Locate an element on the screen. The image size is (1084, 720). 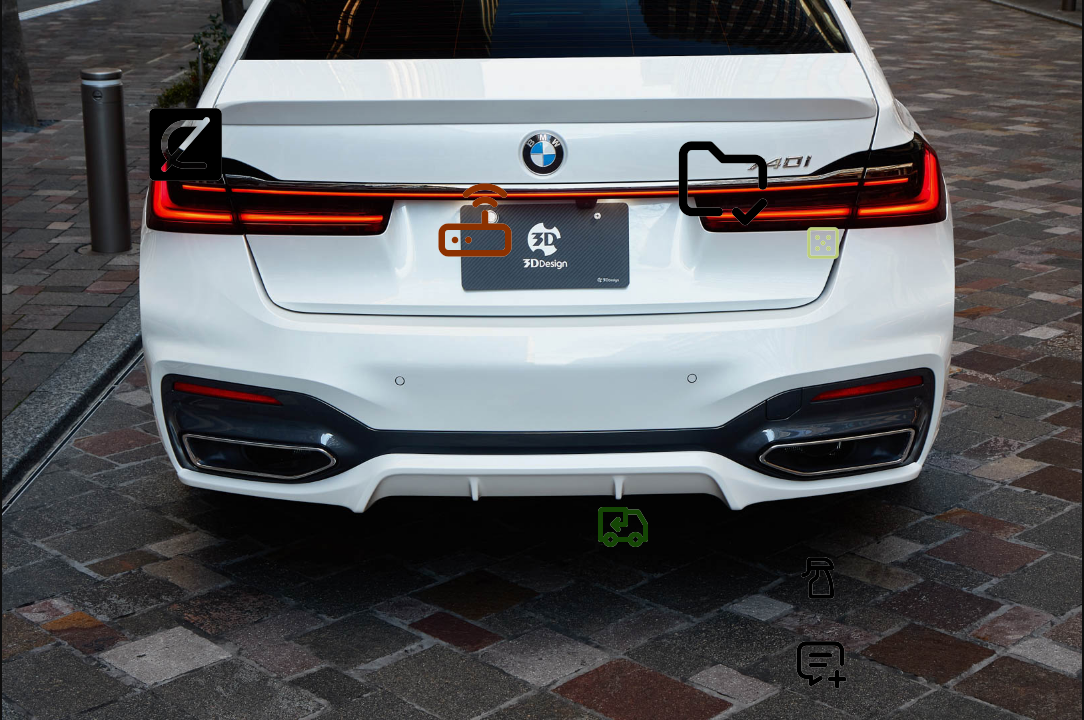
compose a new message is located at coordinates (820, 662).